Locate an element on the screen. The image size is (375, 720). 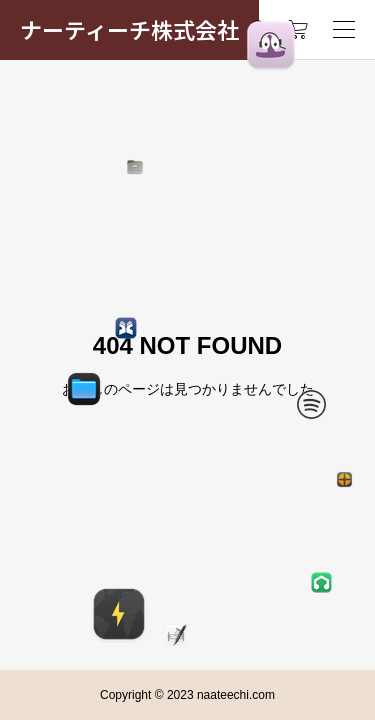
access keyboard shortcuts settings for web browser is located at coordinates (119, 615).